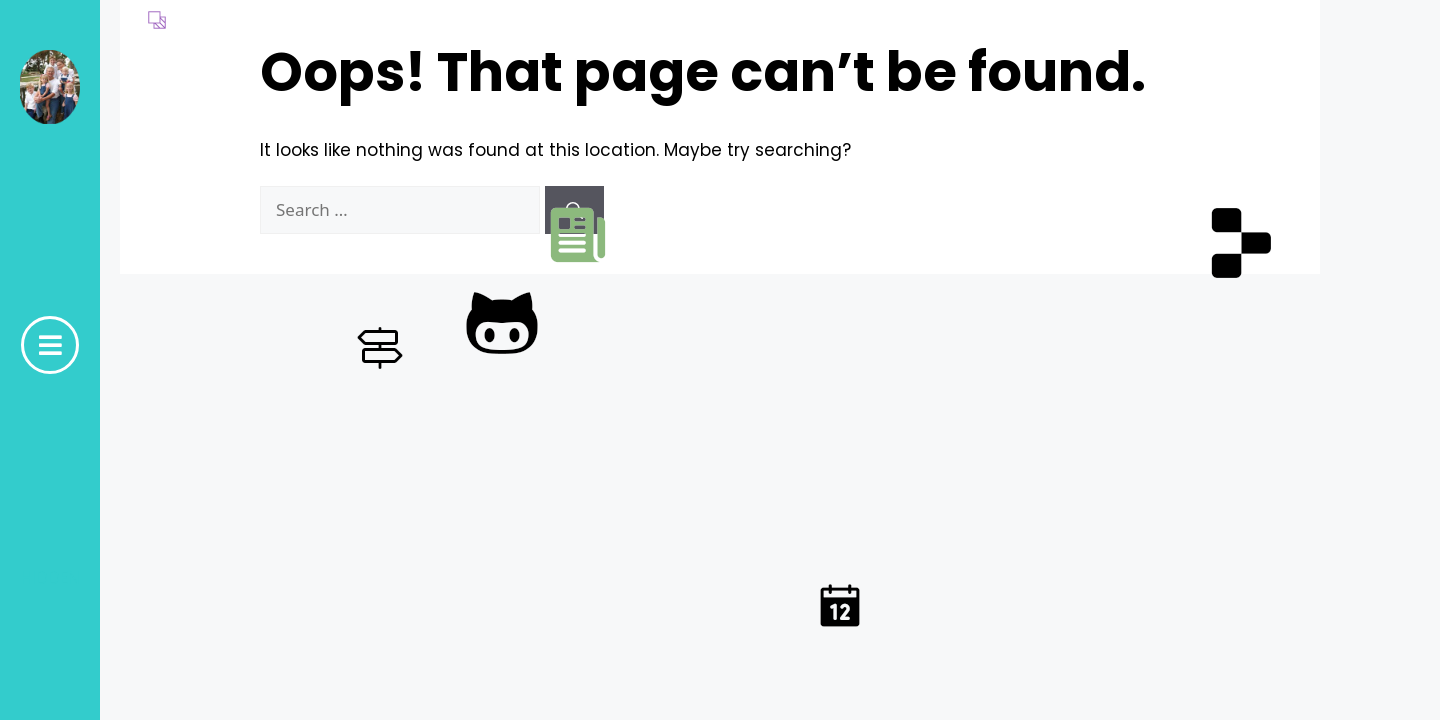  I want to click on view GitHub profile or repository, so click(502, 323).